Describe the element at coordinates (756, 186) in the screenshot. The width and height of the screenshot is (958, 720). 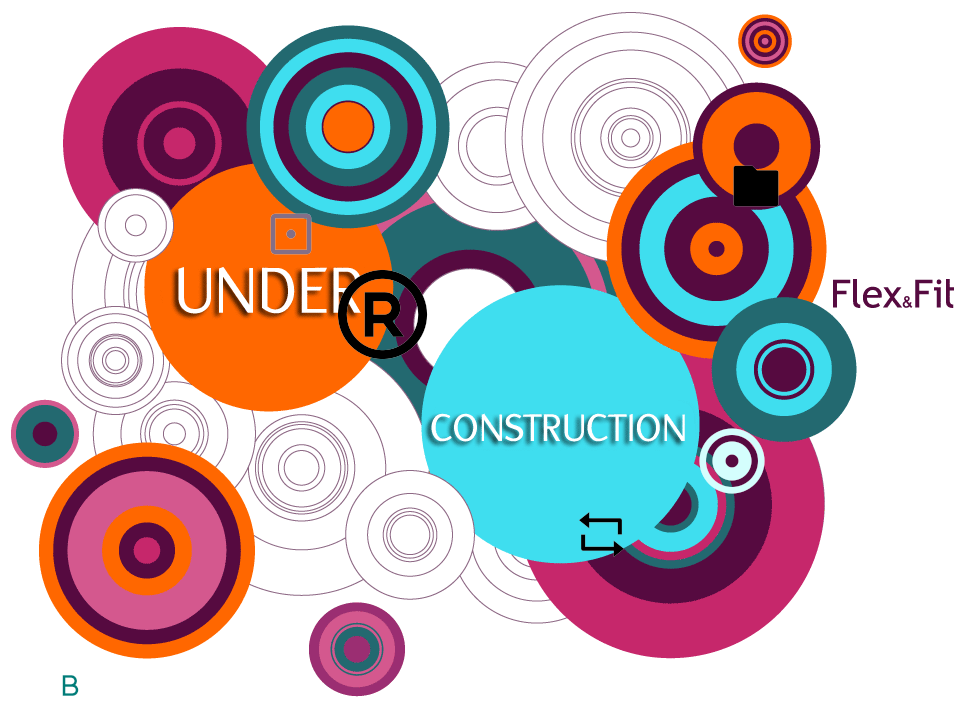
I see `open file folder` at that location.